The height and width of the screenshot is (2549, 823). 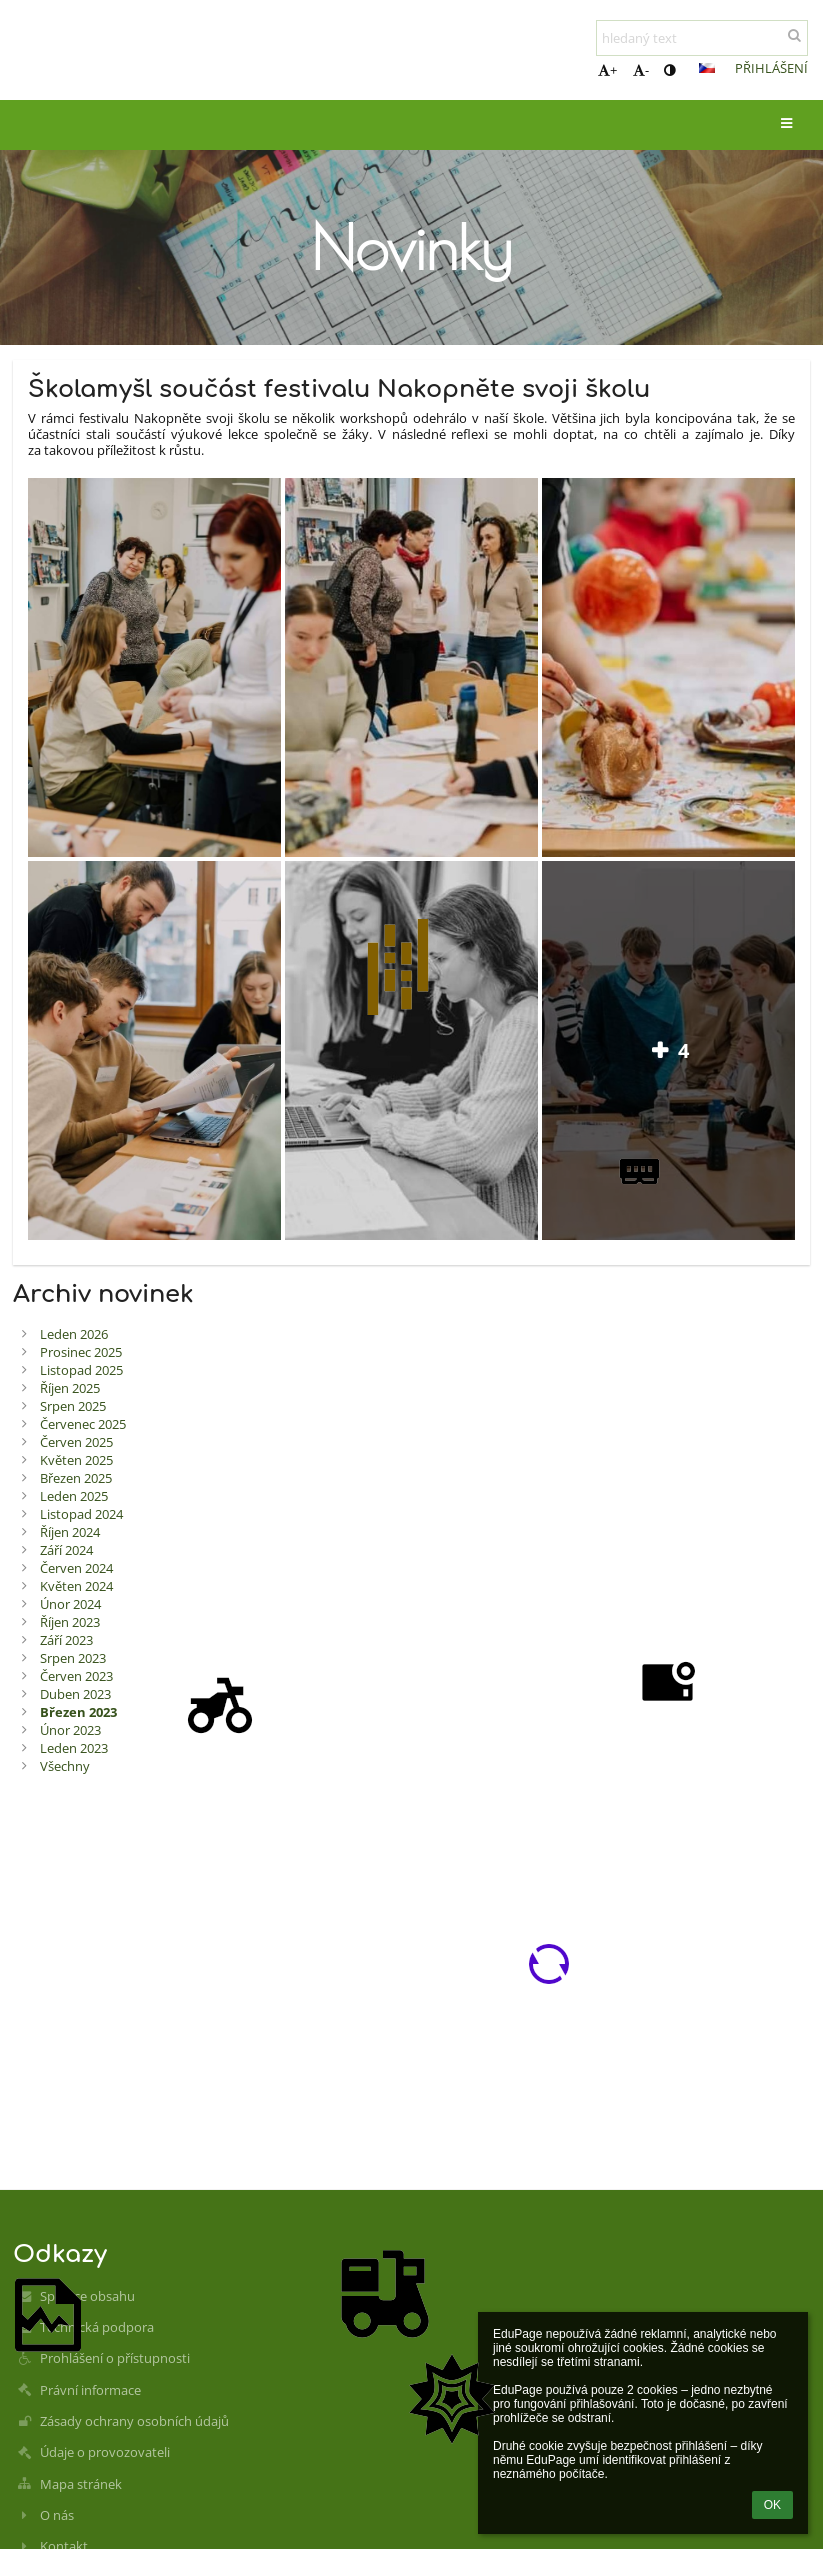 I want to click on select motorcycle as transportation mode, so click(x=220, y=1704).